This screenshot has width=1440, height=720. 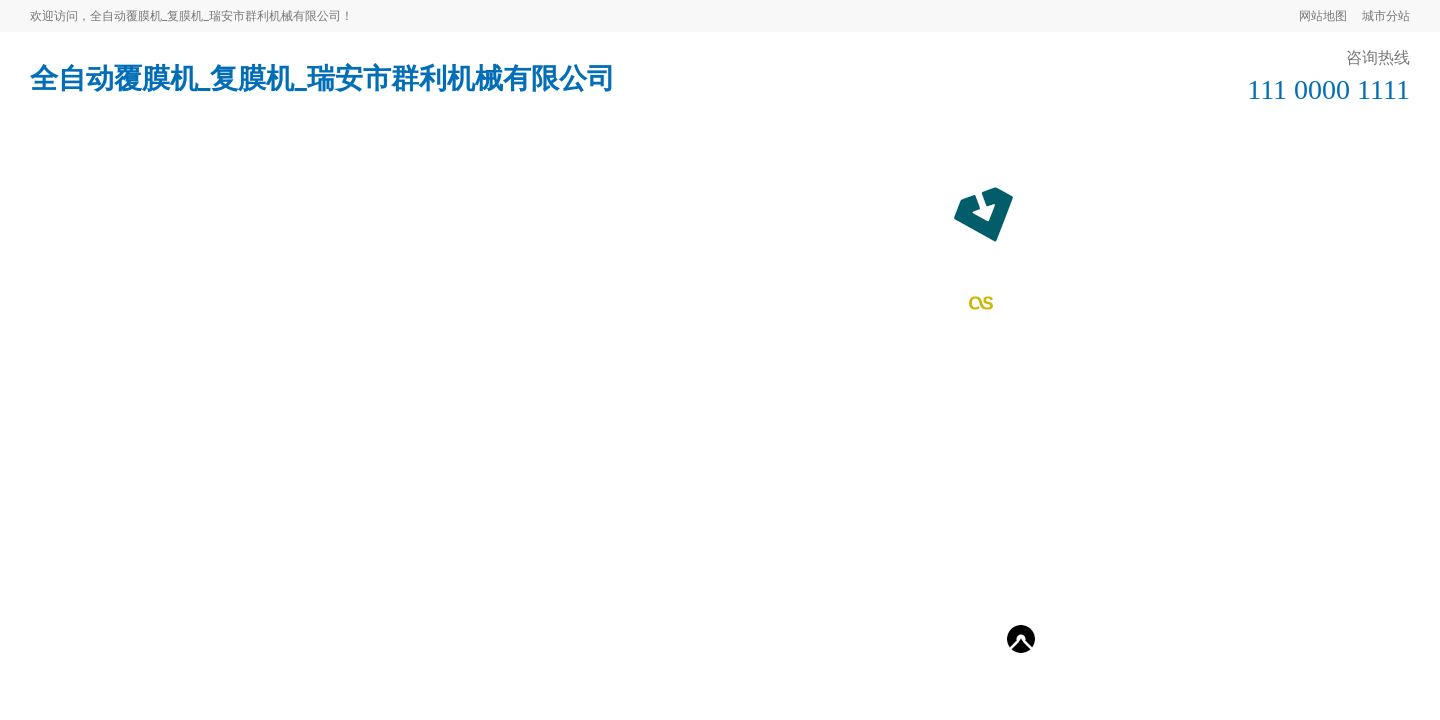 What do you see at coordinates (983, 214) in the screenshot?
I see `open obtainium app` at bounding box center [983, 214].